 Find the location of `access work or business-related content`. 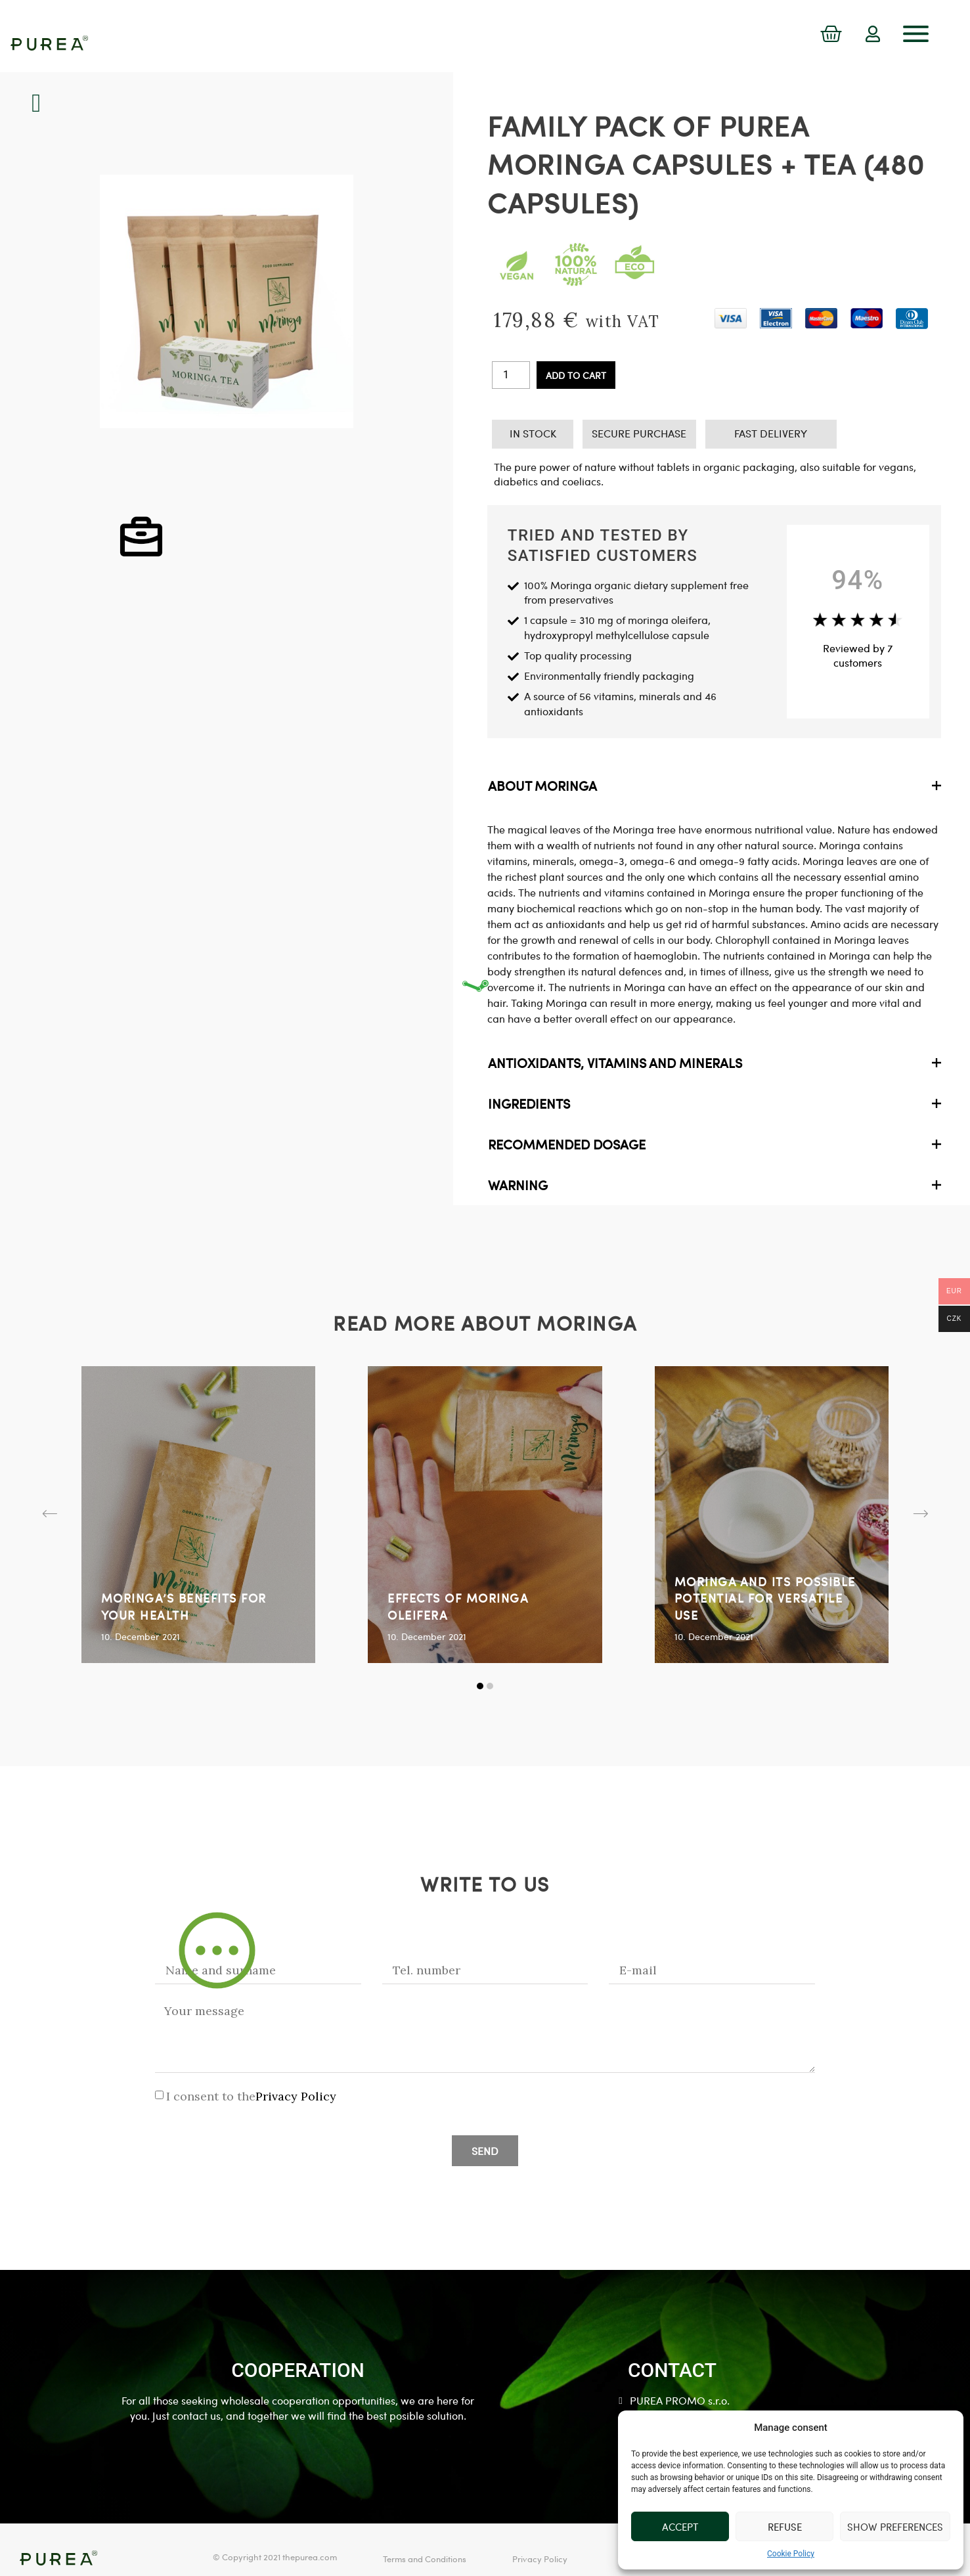

access work or business-related content is located at coordinates (141, 539).